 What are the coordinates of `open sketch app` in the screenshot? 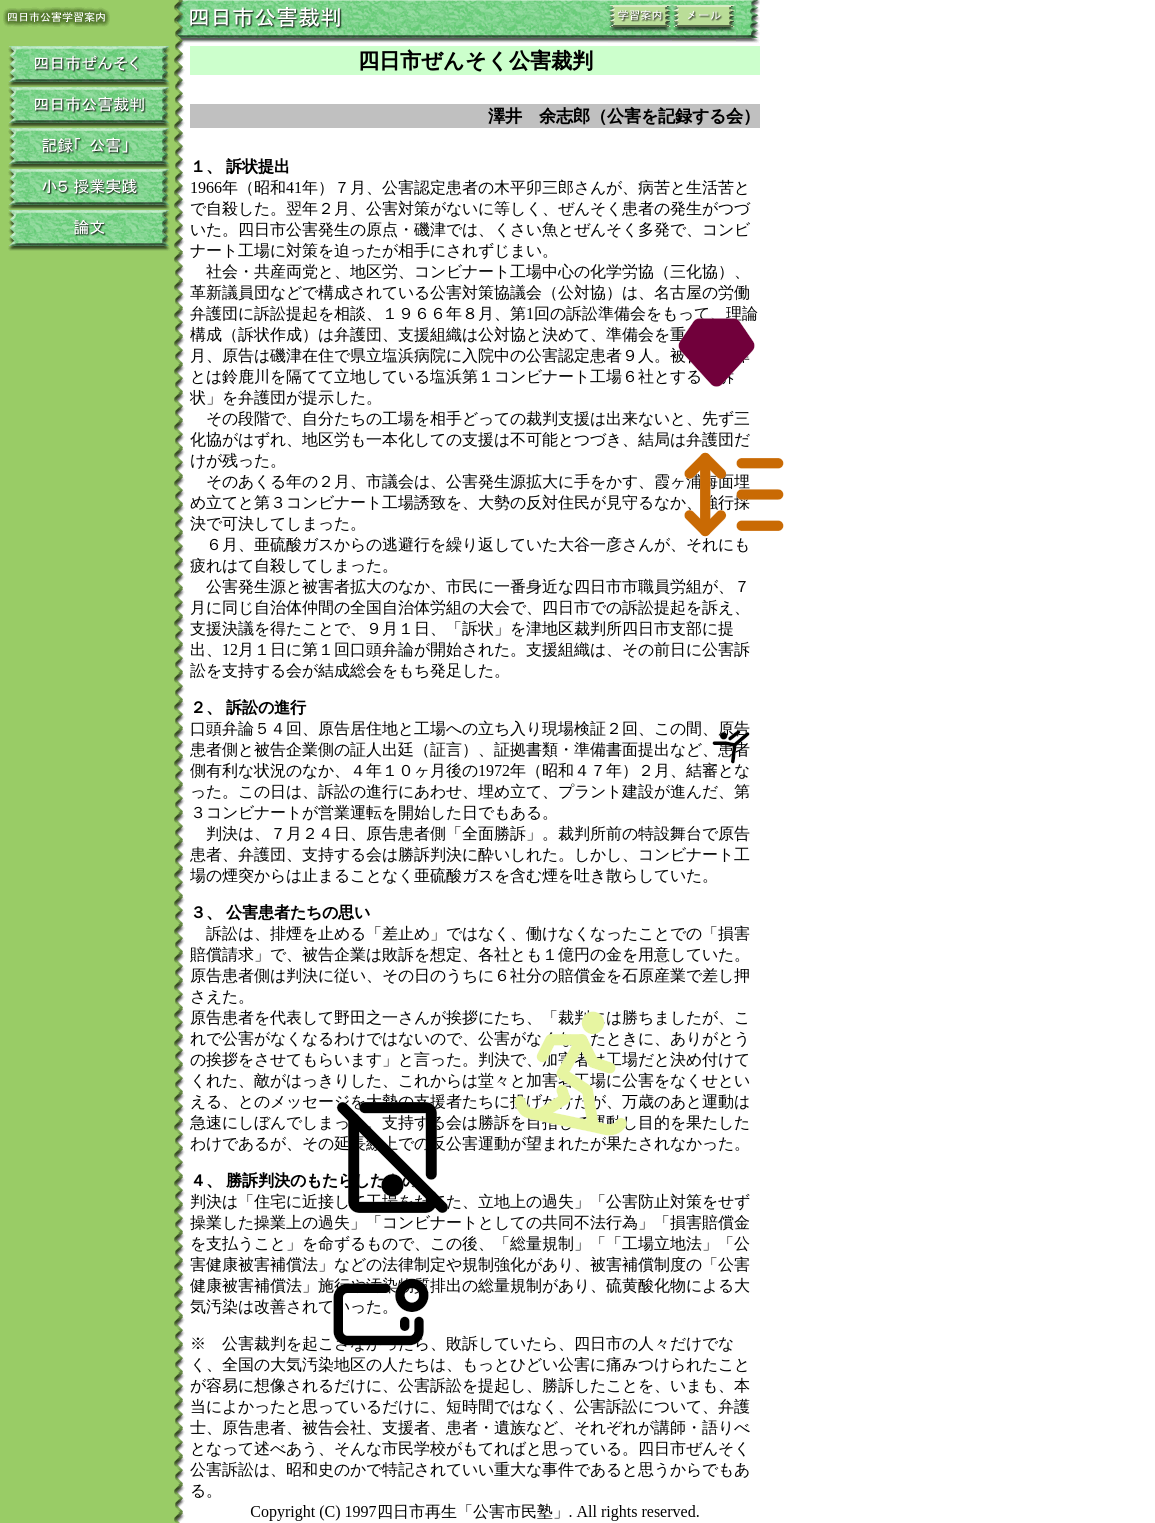 It's located at (716, 352).